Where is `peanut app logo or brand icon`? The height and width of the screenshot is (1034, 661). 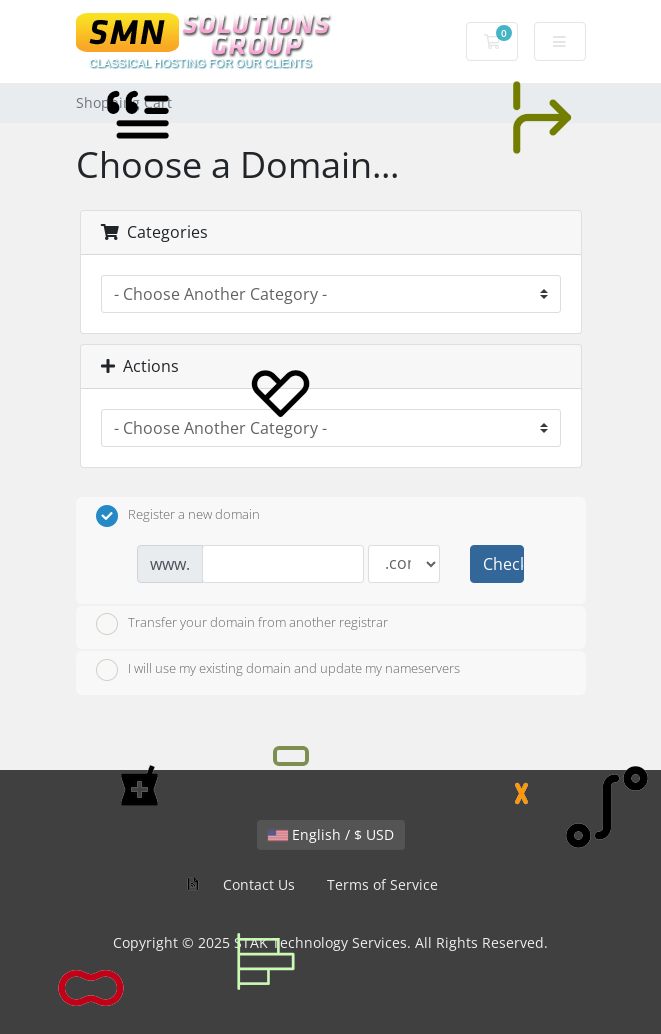 peanut app logo or brand icon is located at coordinates (91, 988).